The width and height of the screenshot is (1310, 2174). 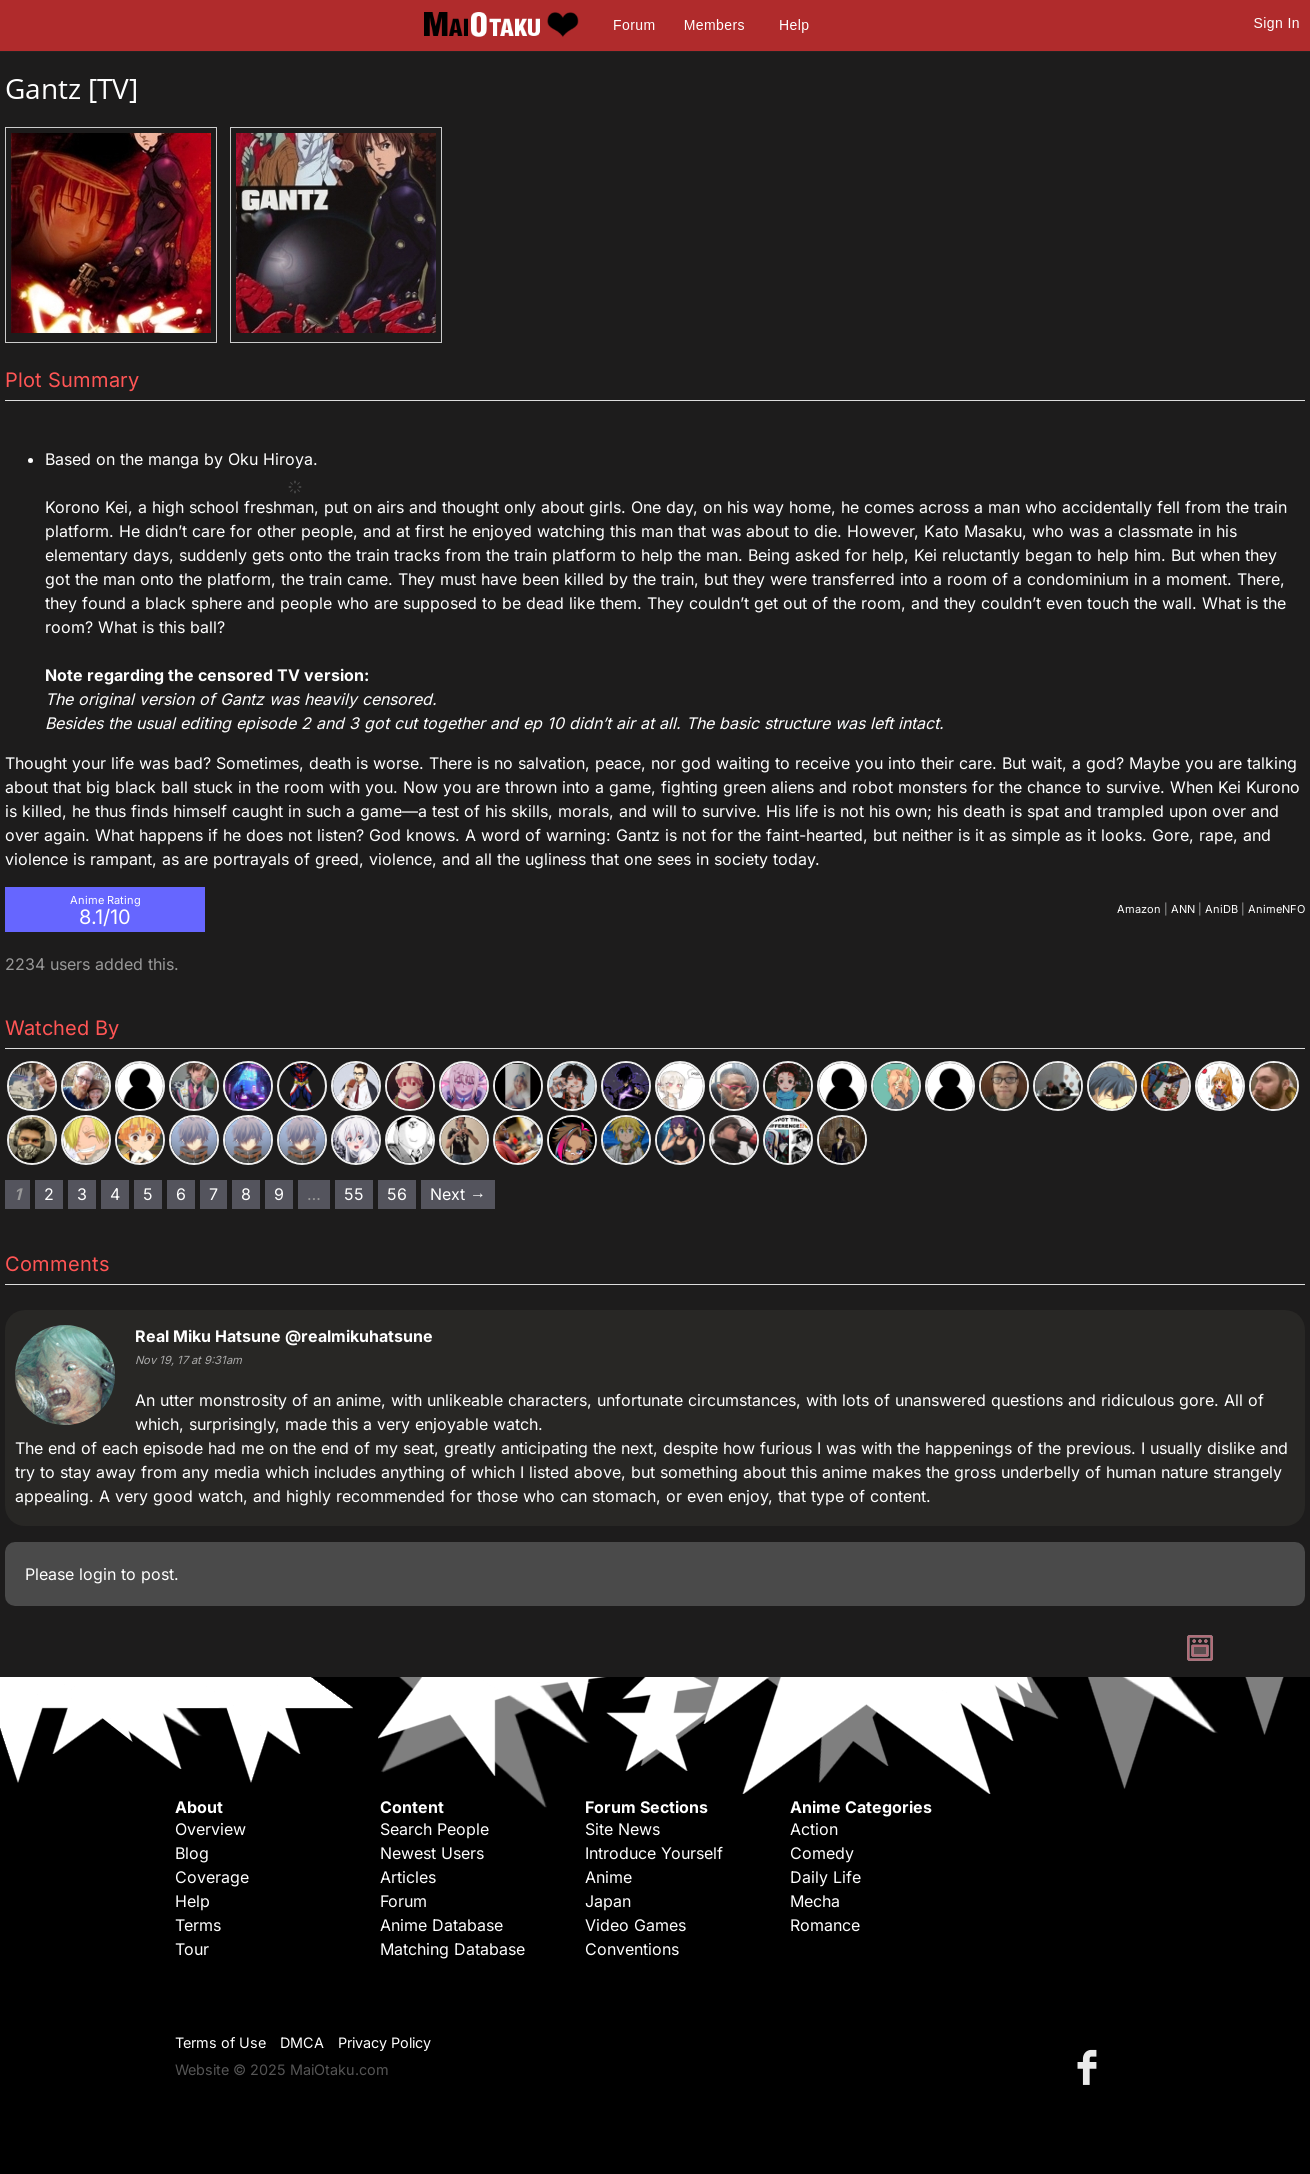 What do you see at coordinates (295, 487) in the screenshot?
I see `indicates content is loading` at bounding box center [295, 487].